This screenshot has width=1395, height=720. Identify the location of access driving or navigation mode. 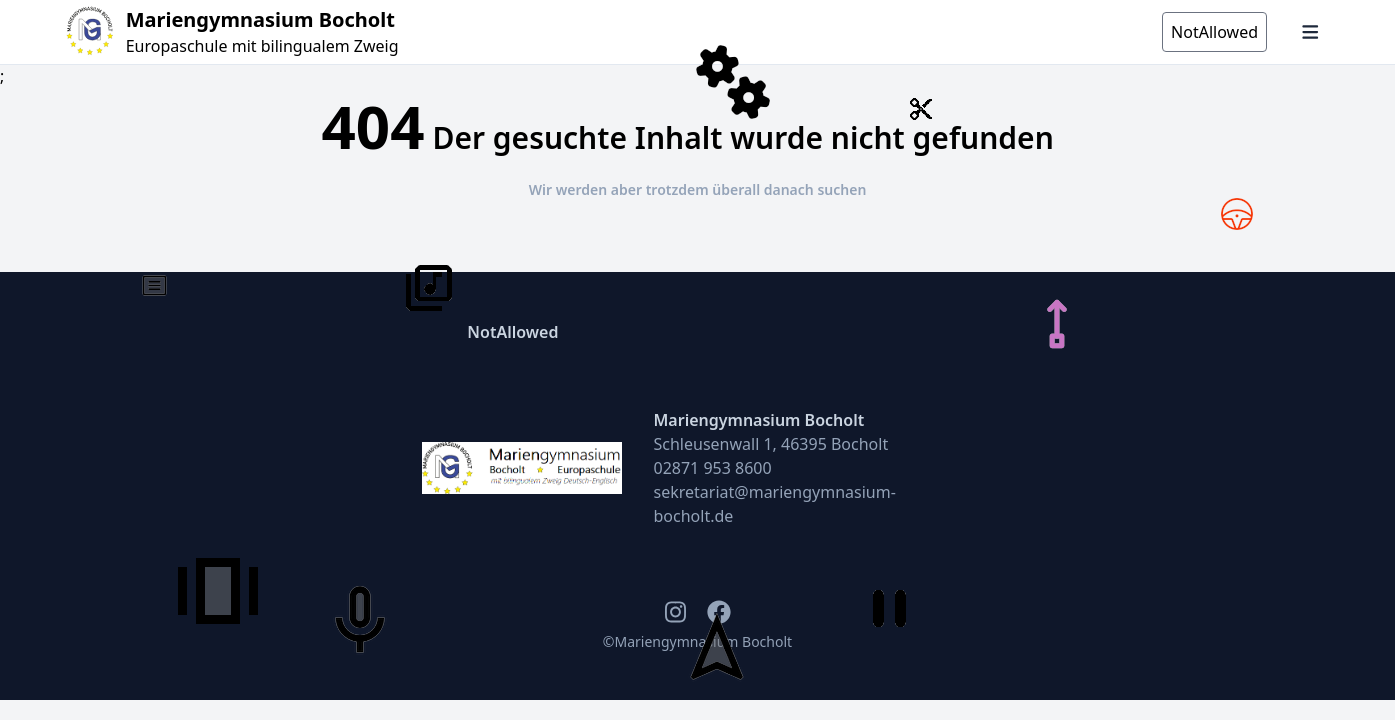
(1237, 214).